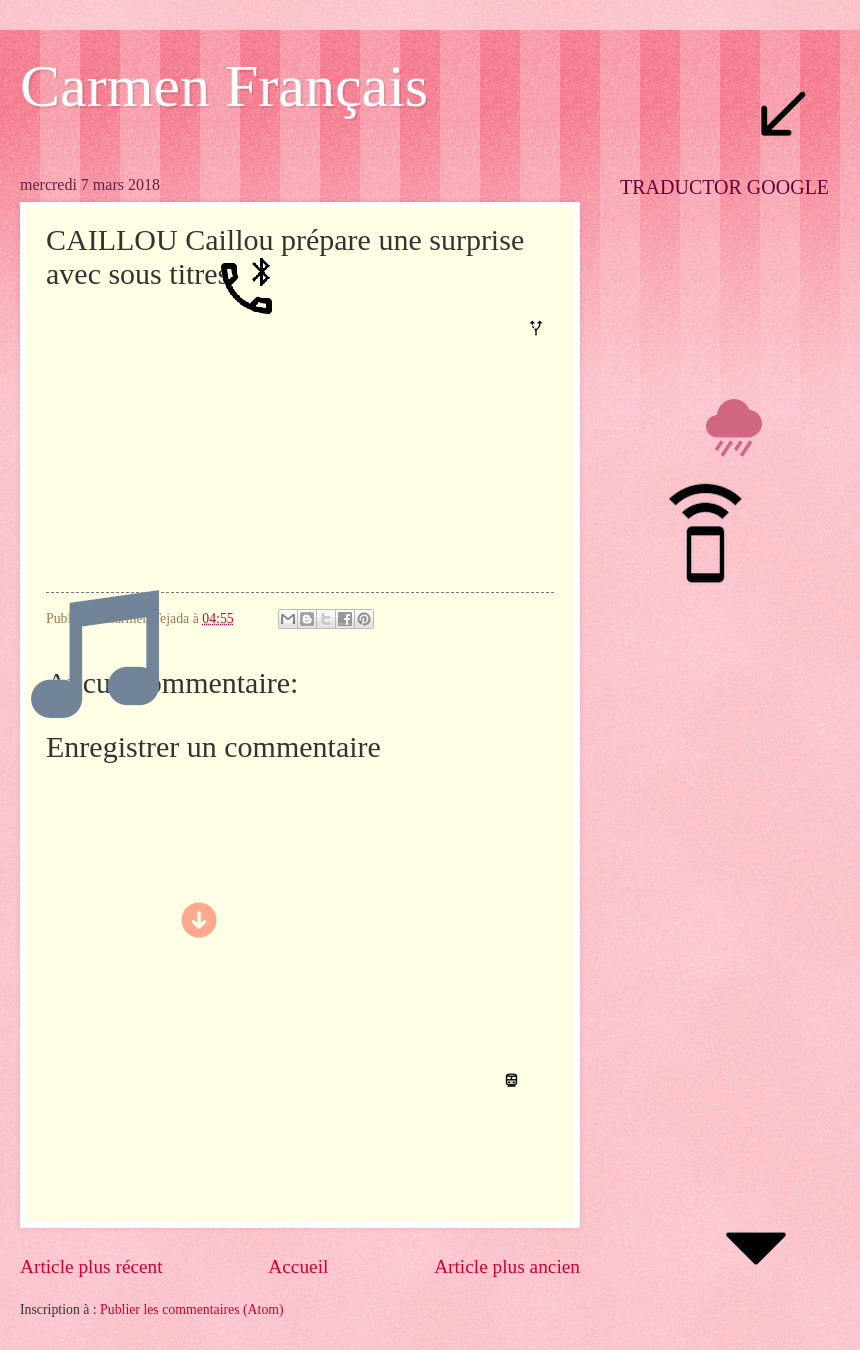 This screenshot has height=1350, width=860. I want to click on enable speakerphone mode during a call, so click(705, 535).